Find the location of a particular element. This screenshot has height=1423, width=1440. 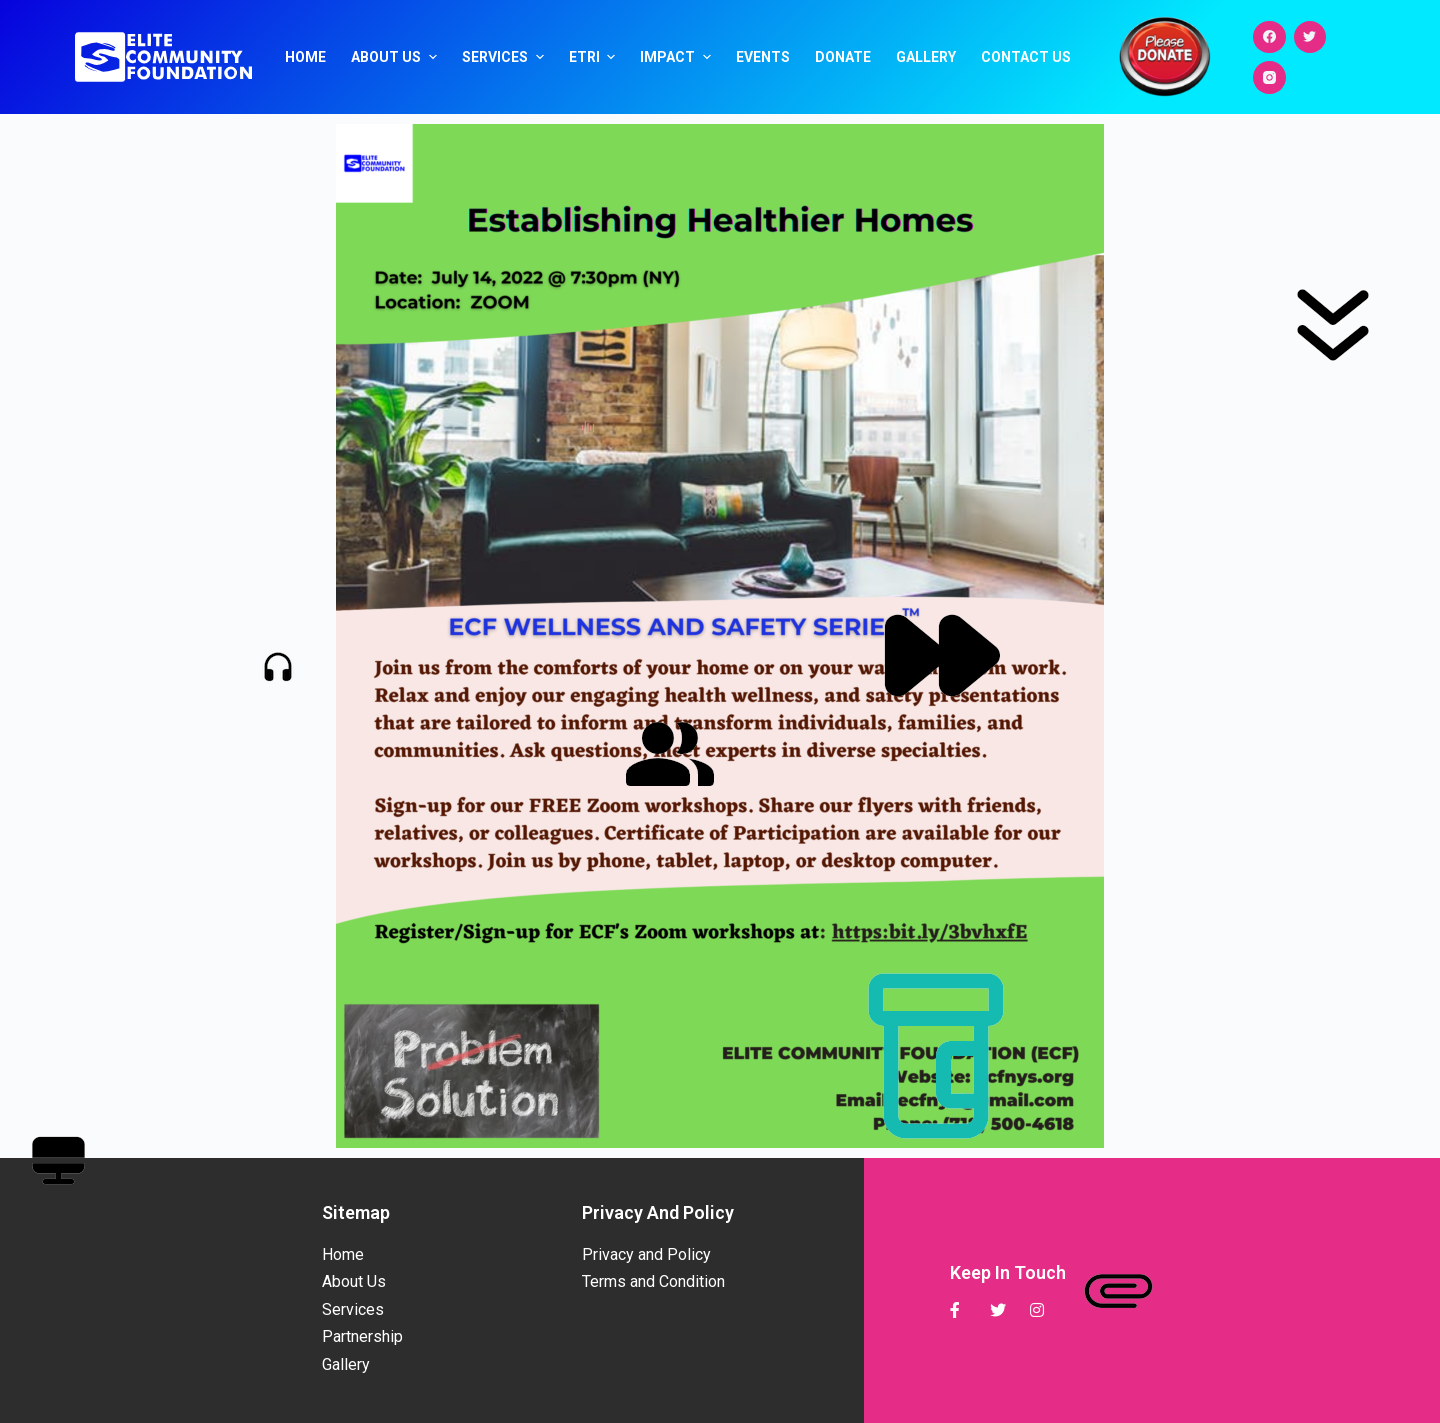

view medication information is located at coordinates (936, 1056).